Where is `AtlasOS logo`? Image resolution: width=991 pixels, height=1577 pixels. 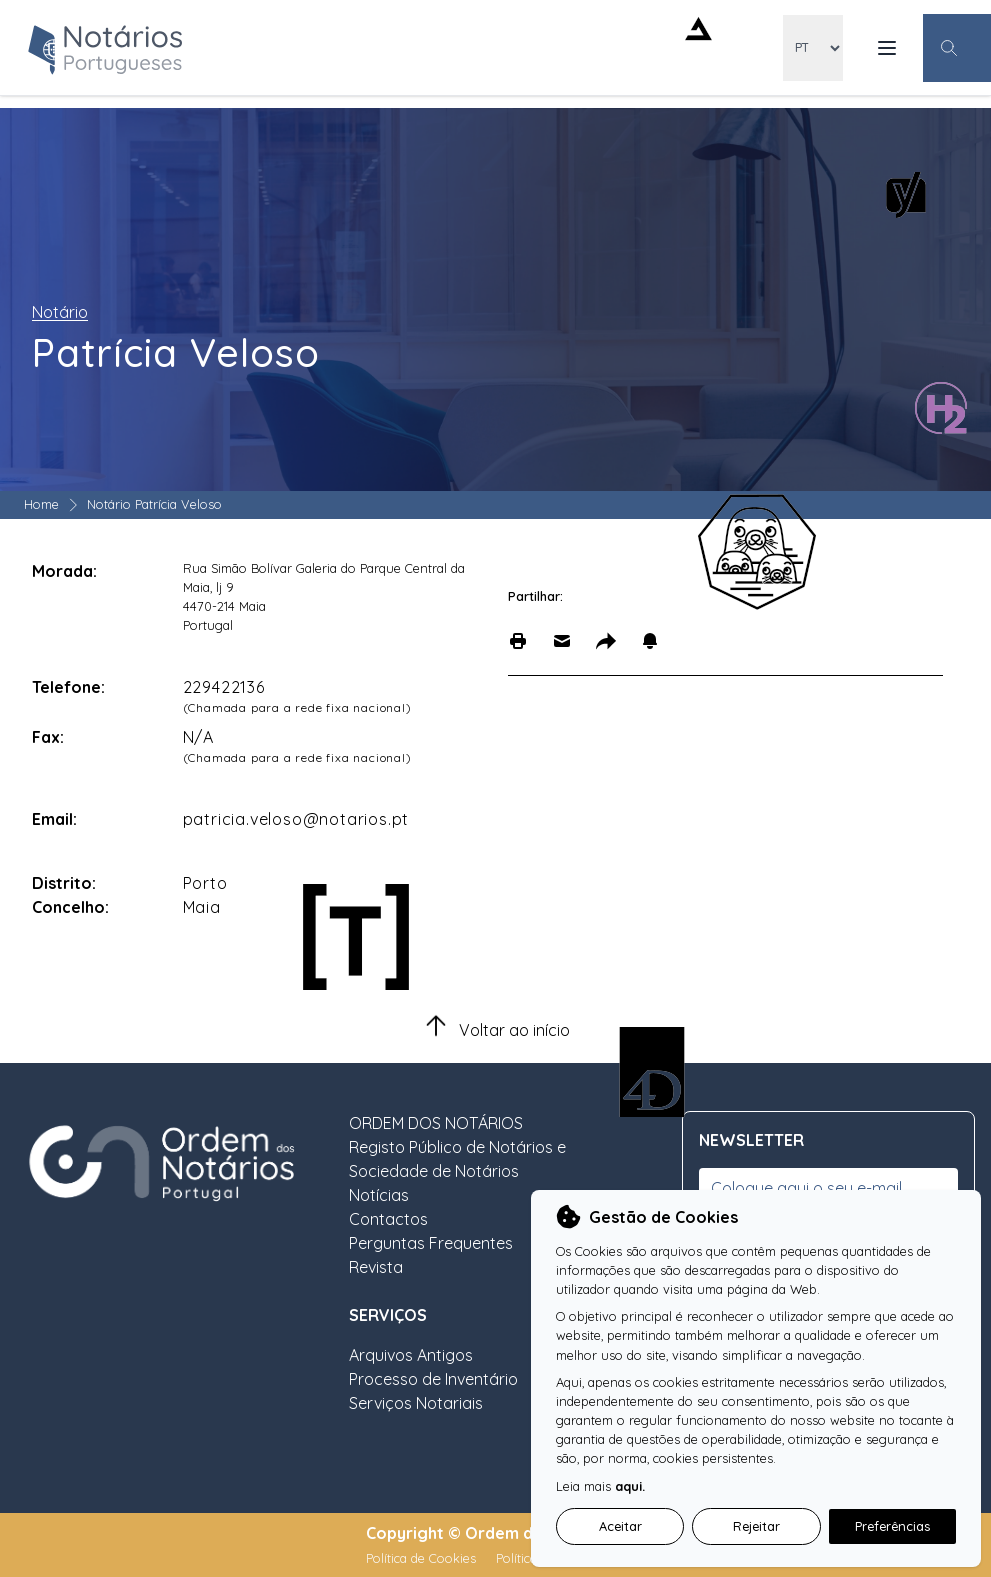
AtlasOS logo is located at coordinates (698, 28).